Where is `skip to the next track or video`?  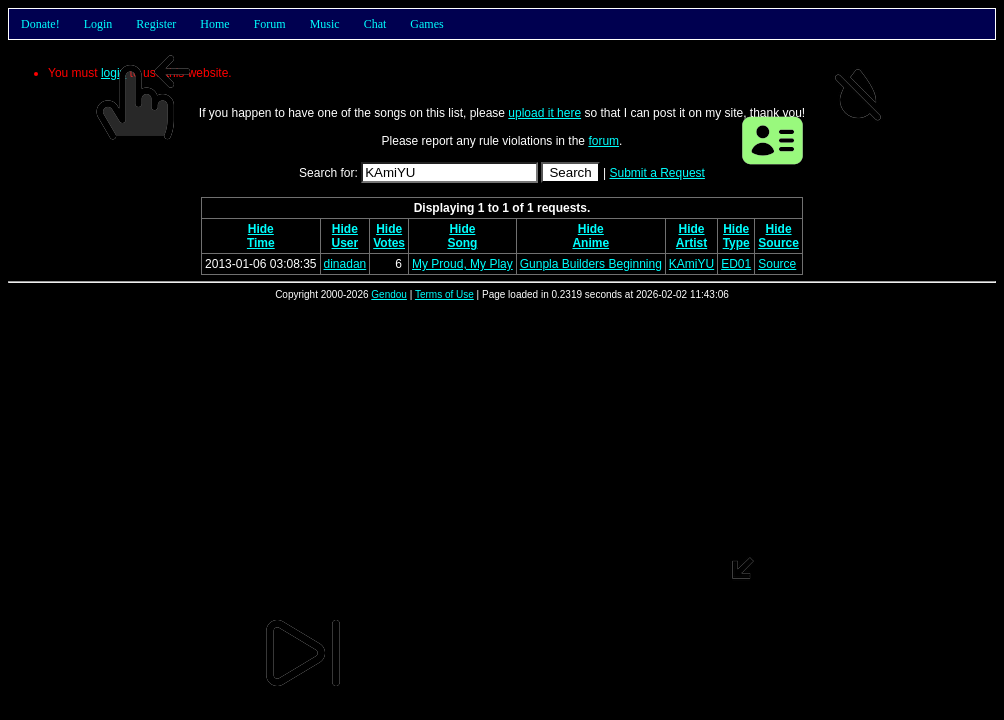 skip to the next track or video is located at coordinates (303, 653).